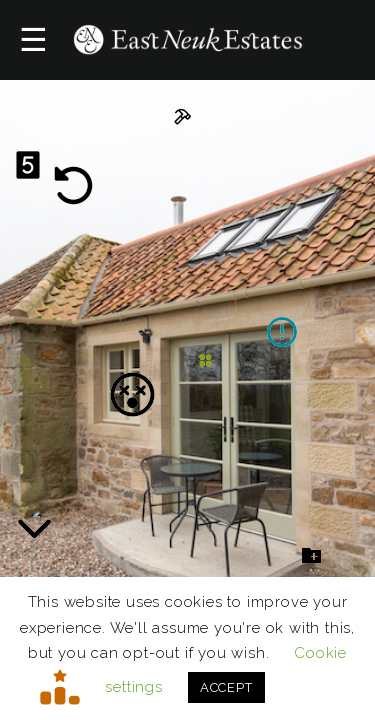 The image size is (375, 720). I want to click on open app grid or launcher, so click(205, 360).